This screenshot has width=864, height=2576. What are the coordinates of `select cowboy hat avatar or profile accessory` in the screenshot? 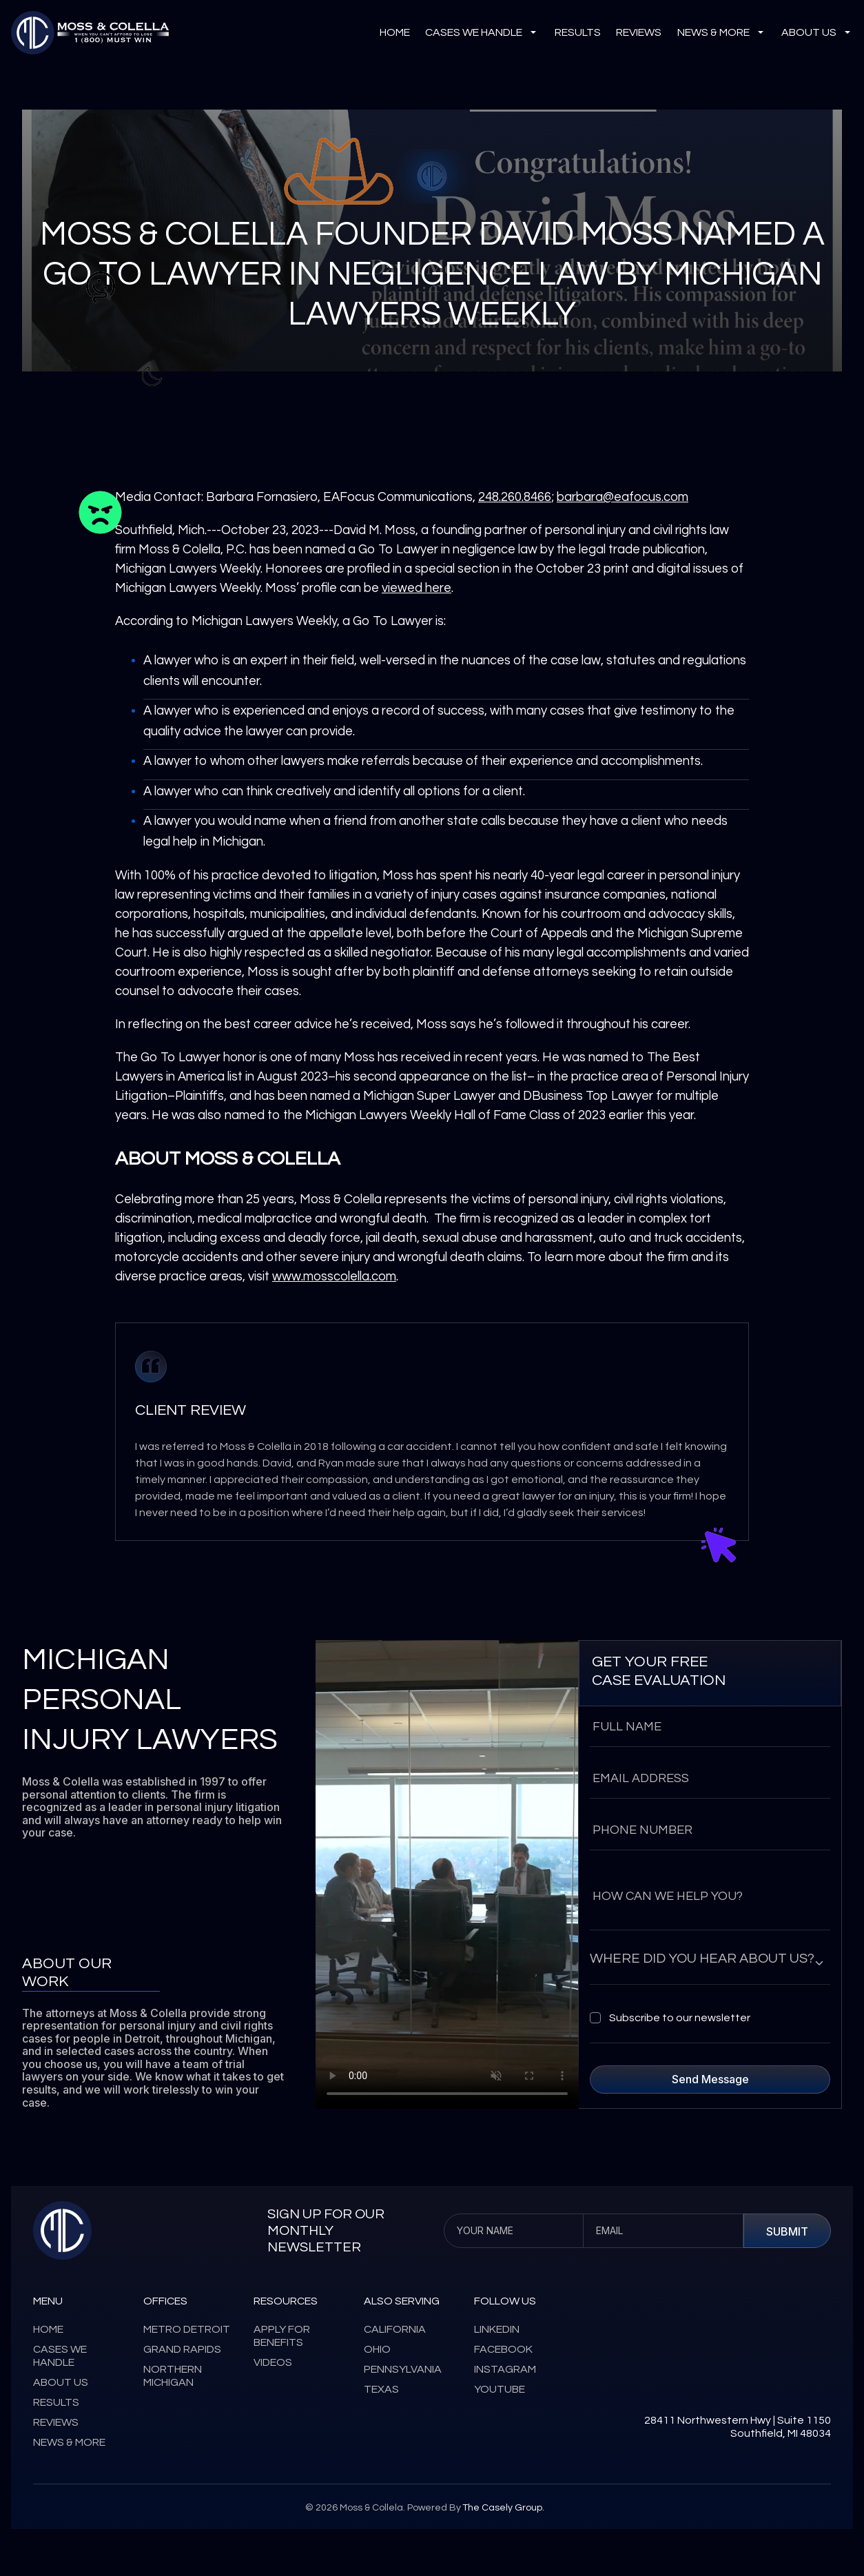 It's located at (338, 174).